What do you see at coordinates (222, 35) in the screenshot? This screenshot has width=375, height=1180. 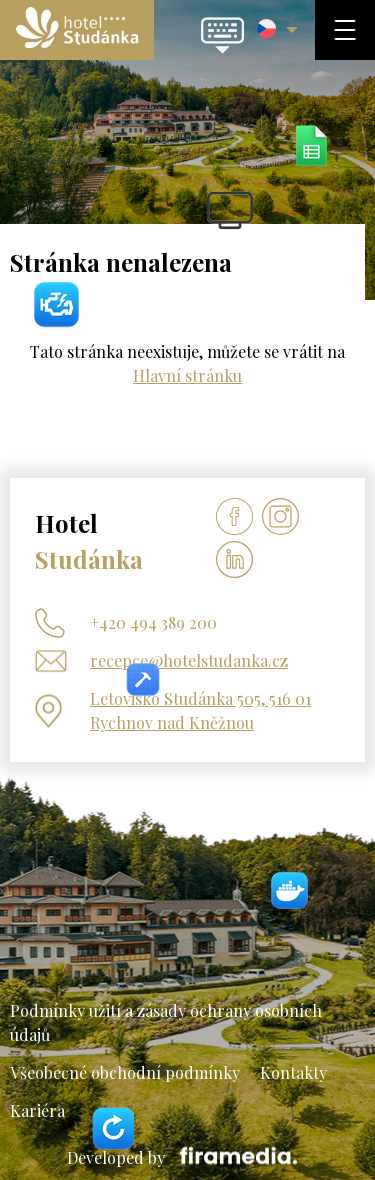 I see `hide the virtual keyboard` at bounding box center [222, 35].